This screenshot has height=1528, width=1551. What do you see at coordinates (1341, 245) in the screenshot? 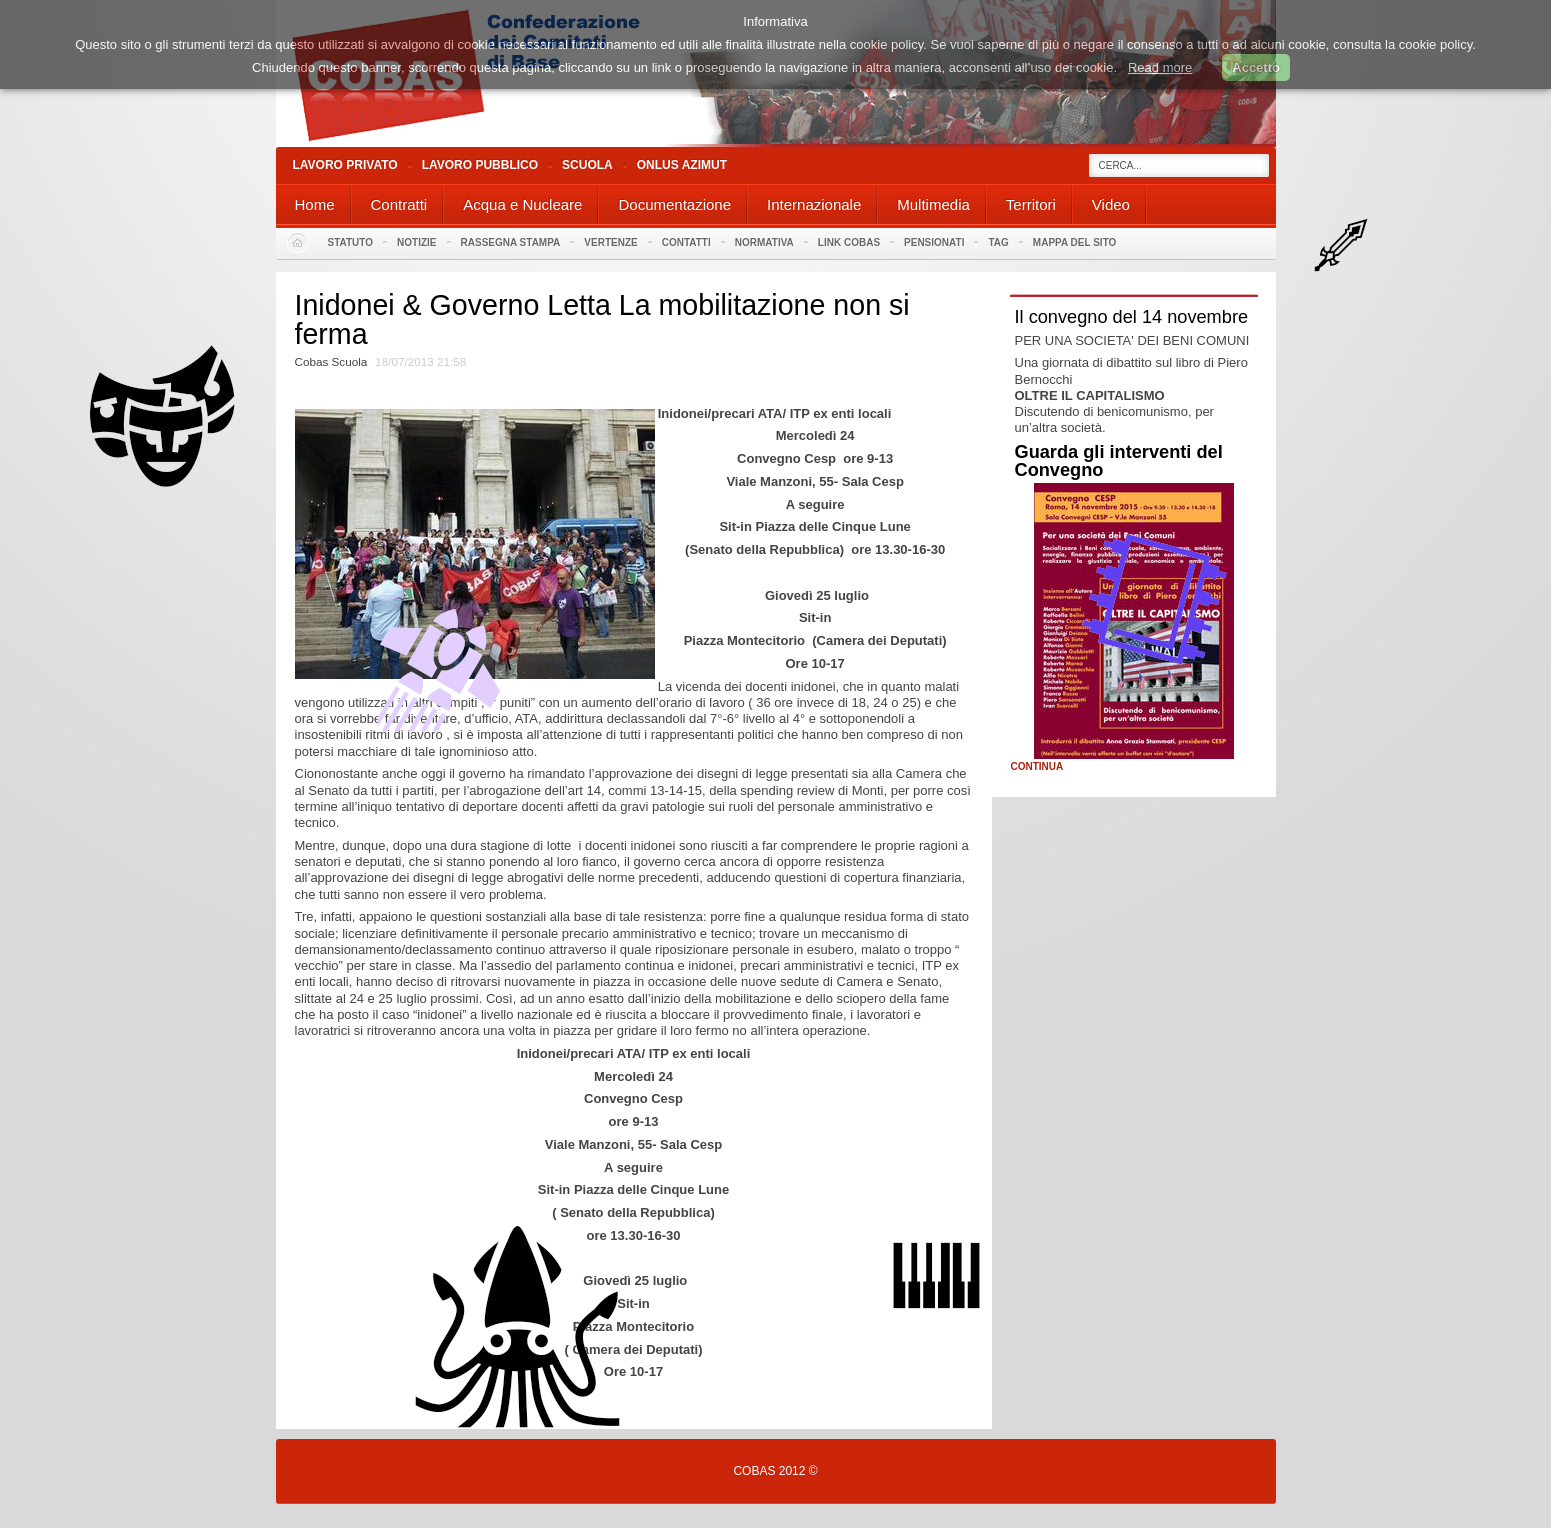
I see `equip a legendary or rare weapon` at bounding box center [1341, 245].